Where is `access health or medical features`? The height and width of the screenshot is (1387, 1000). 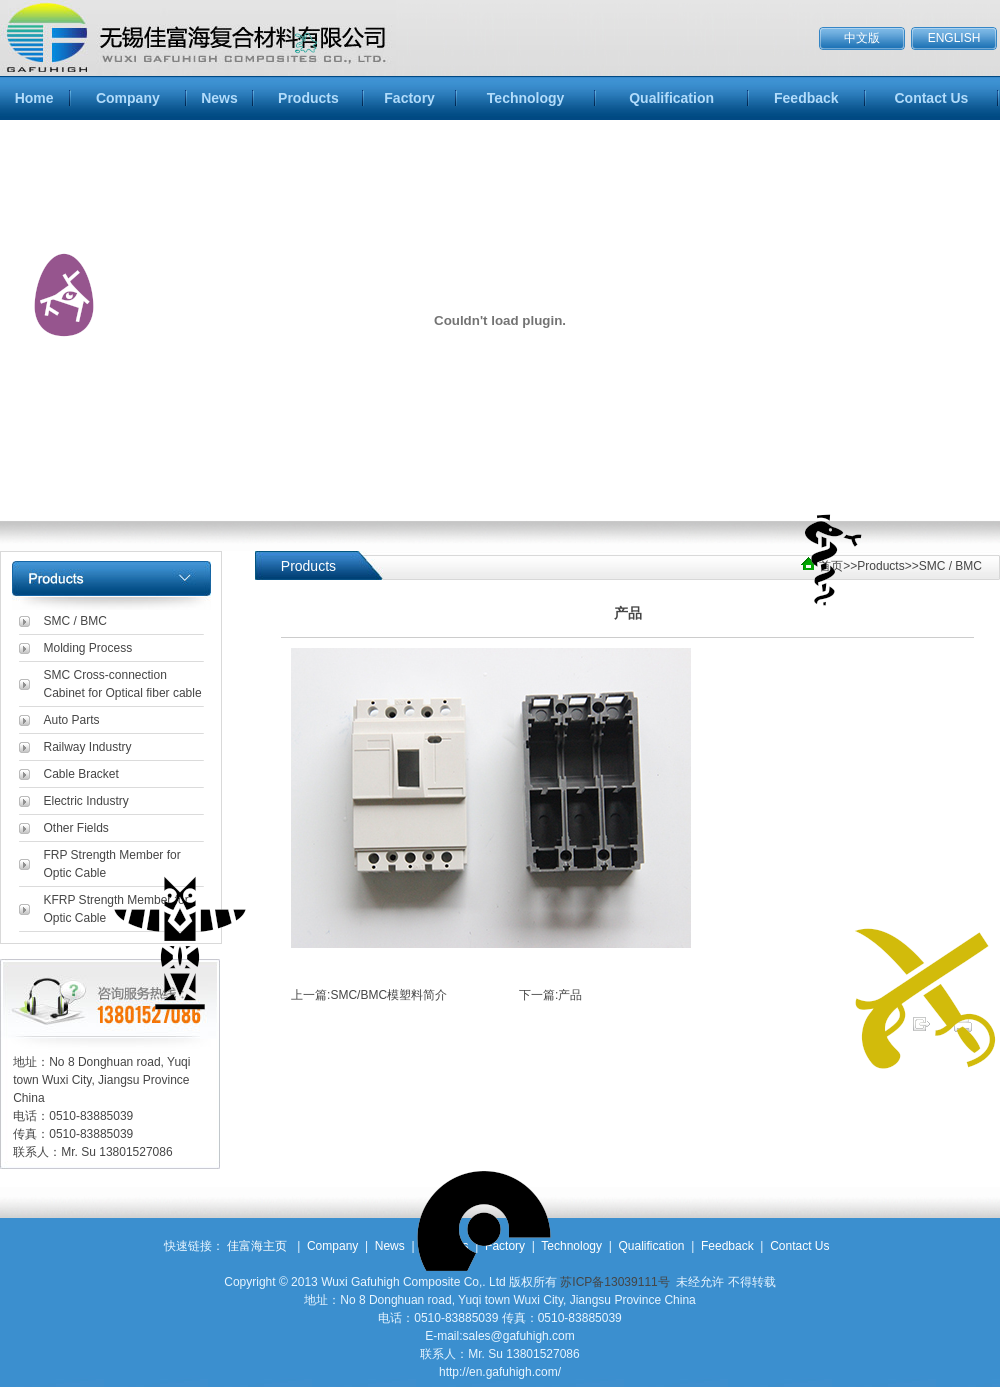
access health or medical features is located at coordinates (824, 560).